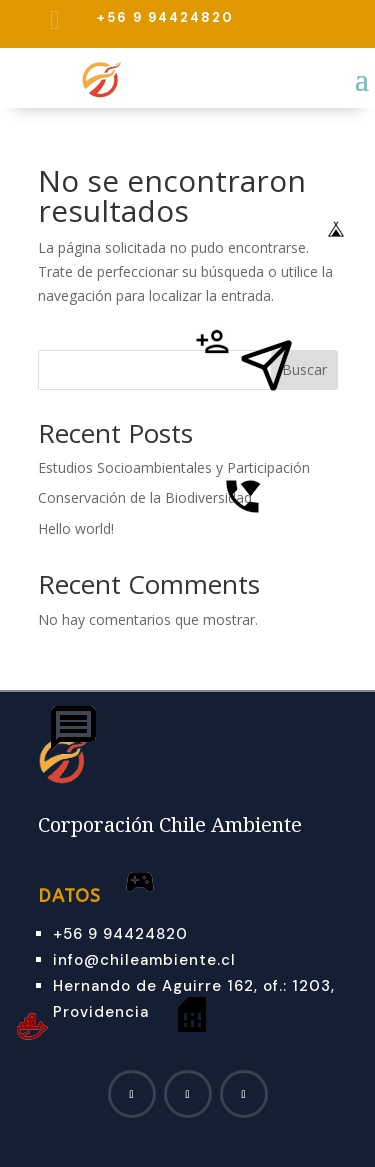 The image size is (375, 1167). I want to click on enable wifi calling feature, so click(242, 496).